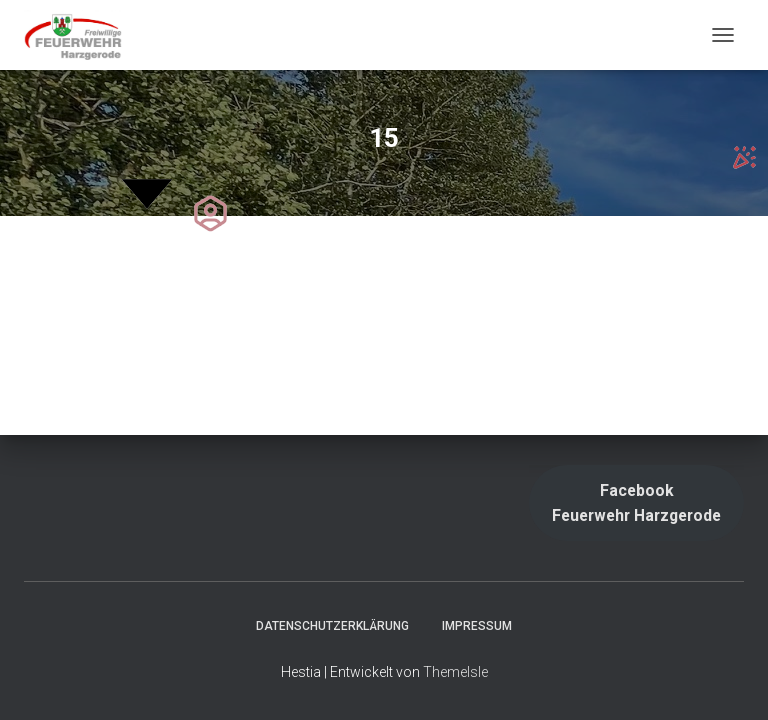 This screenshot has width=768, height=720. Describe the element at coordinates (147, 194) in the screenshot. I see `expand a dropdown menu` at that location.